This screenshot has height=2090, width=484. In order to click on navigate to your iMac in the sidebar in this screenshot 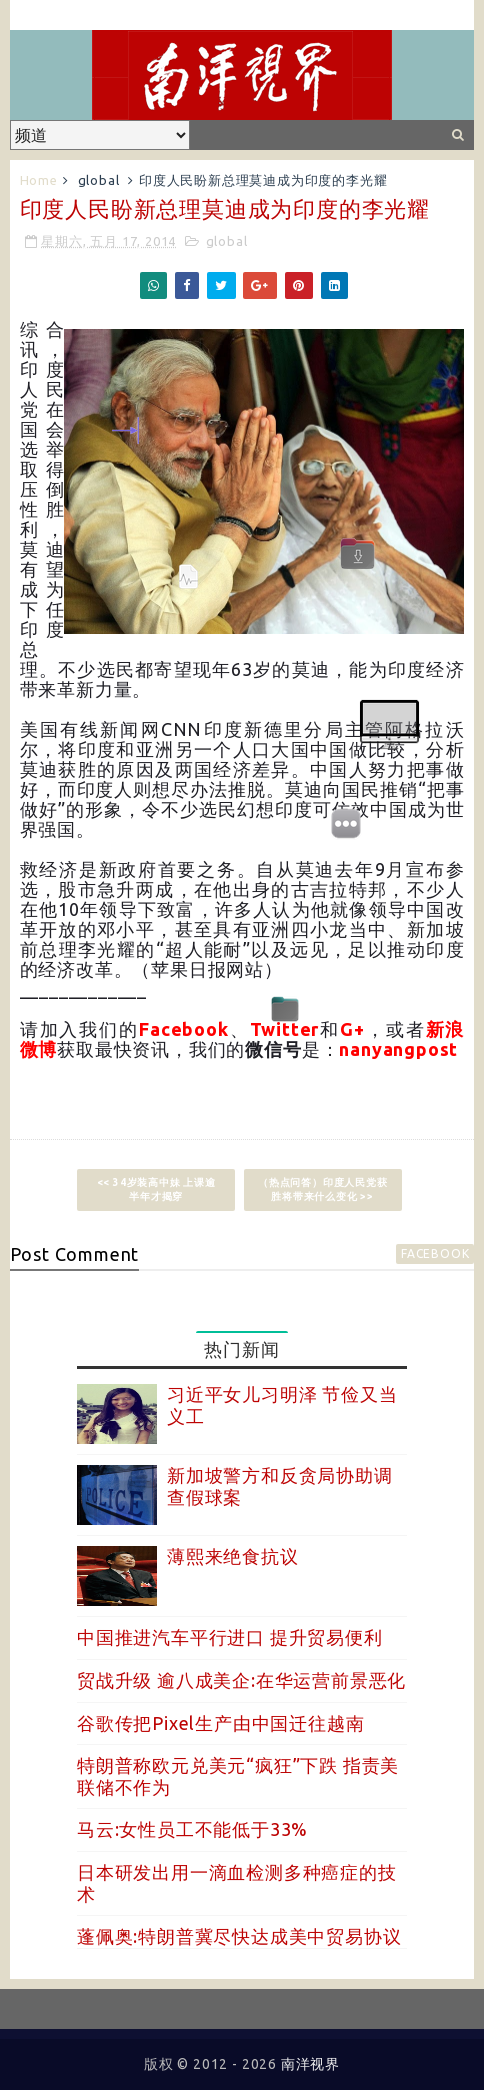, I will do `click(389, 725)`.